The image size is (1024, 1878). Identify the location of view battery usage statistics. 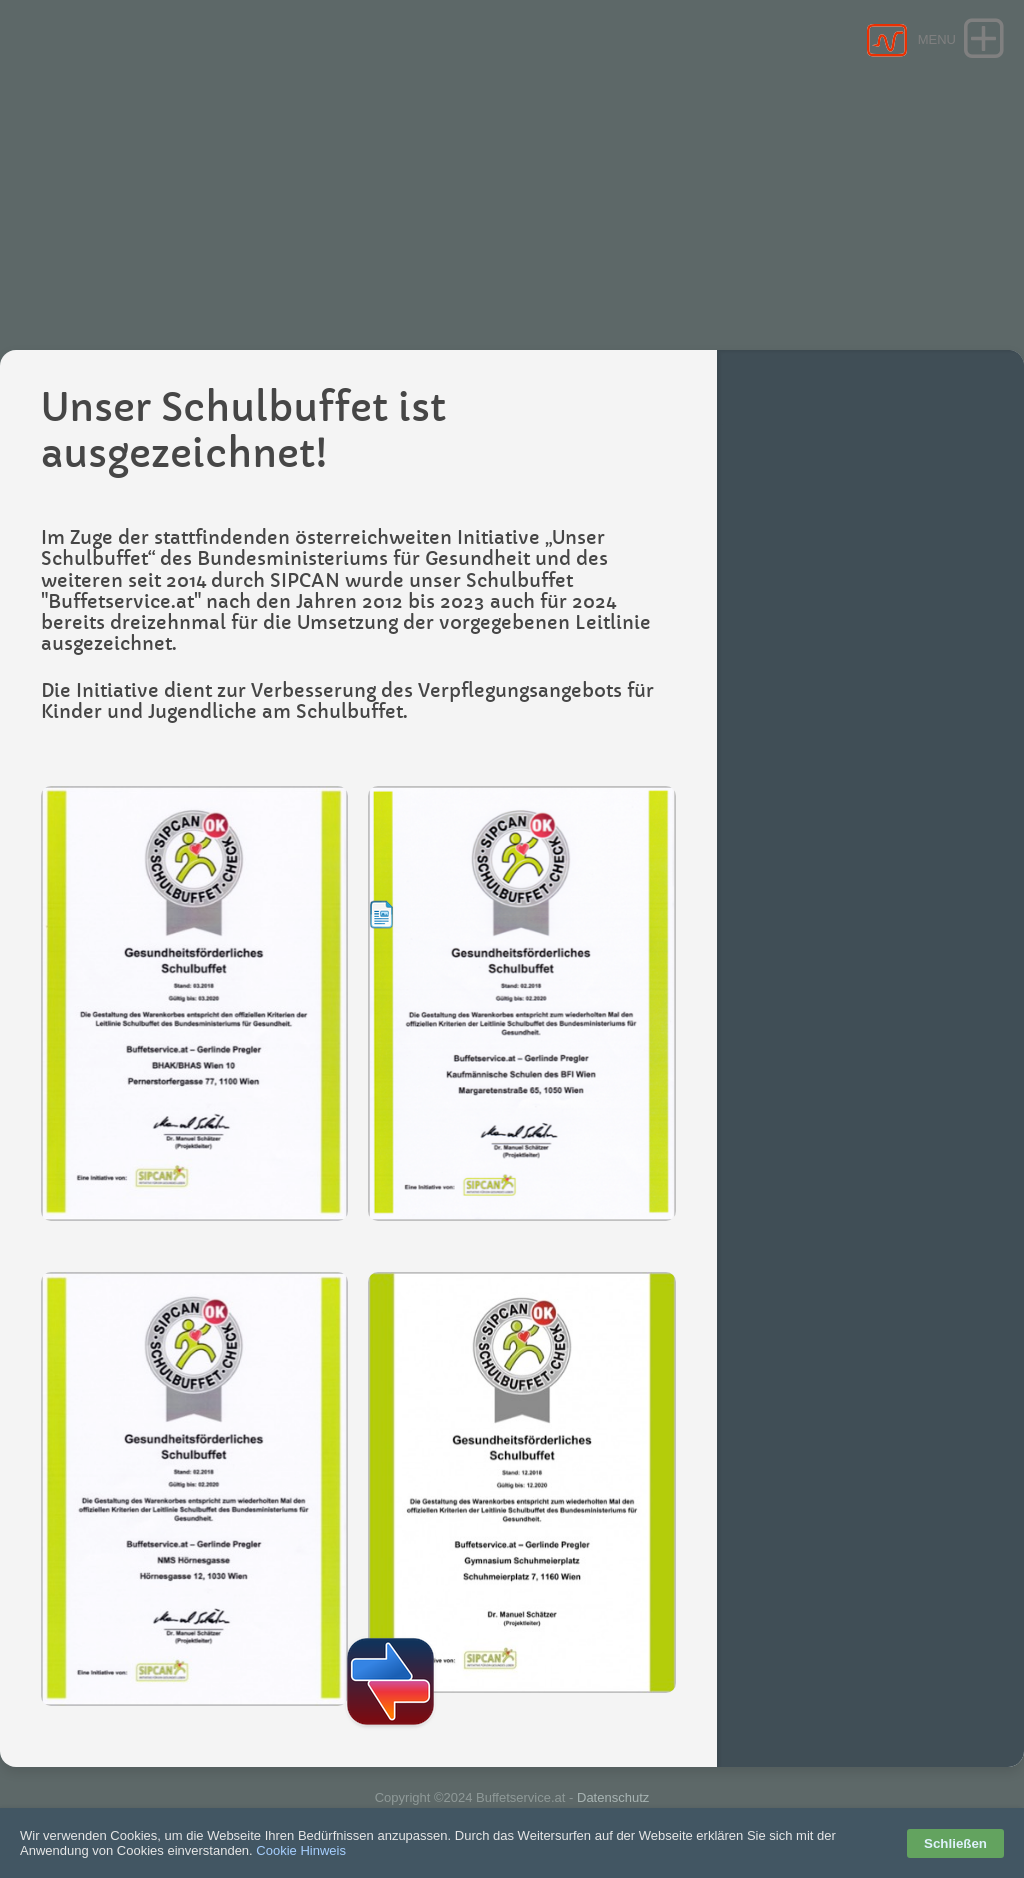
(887, 39).